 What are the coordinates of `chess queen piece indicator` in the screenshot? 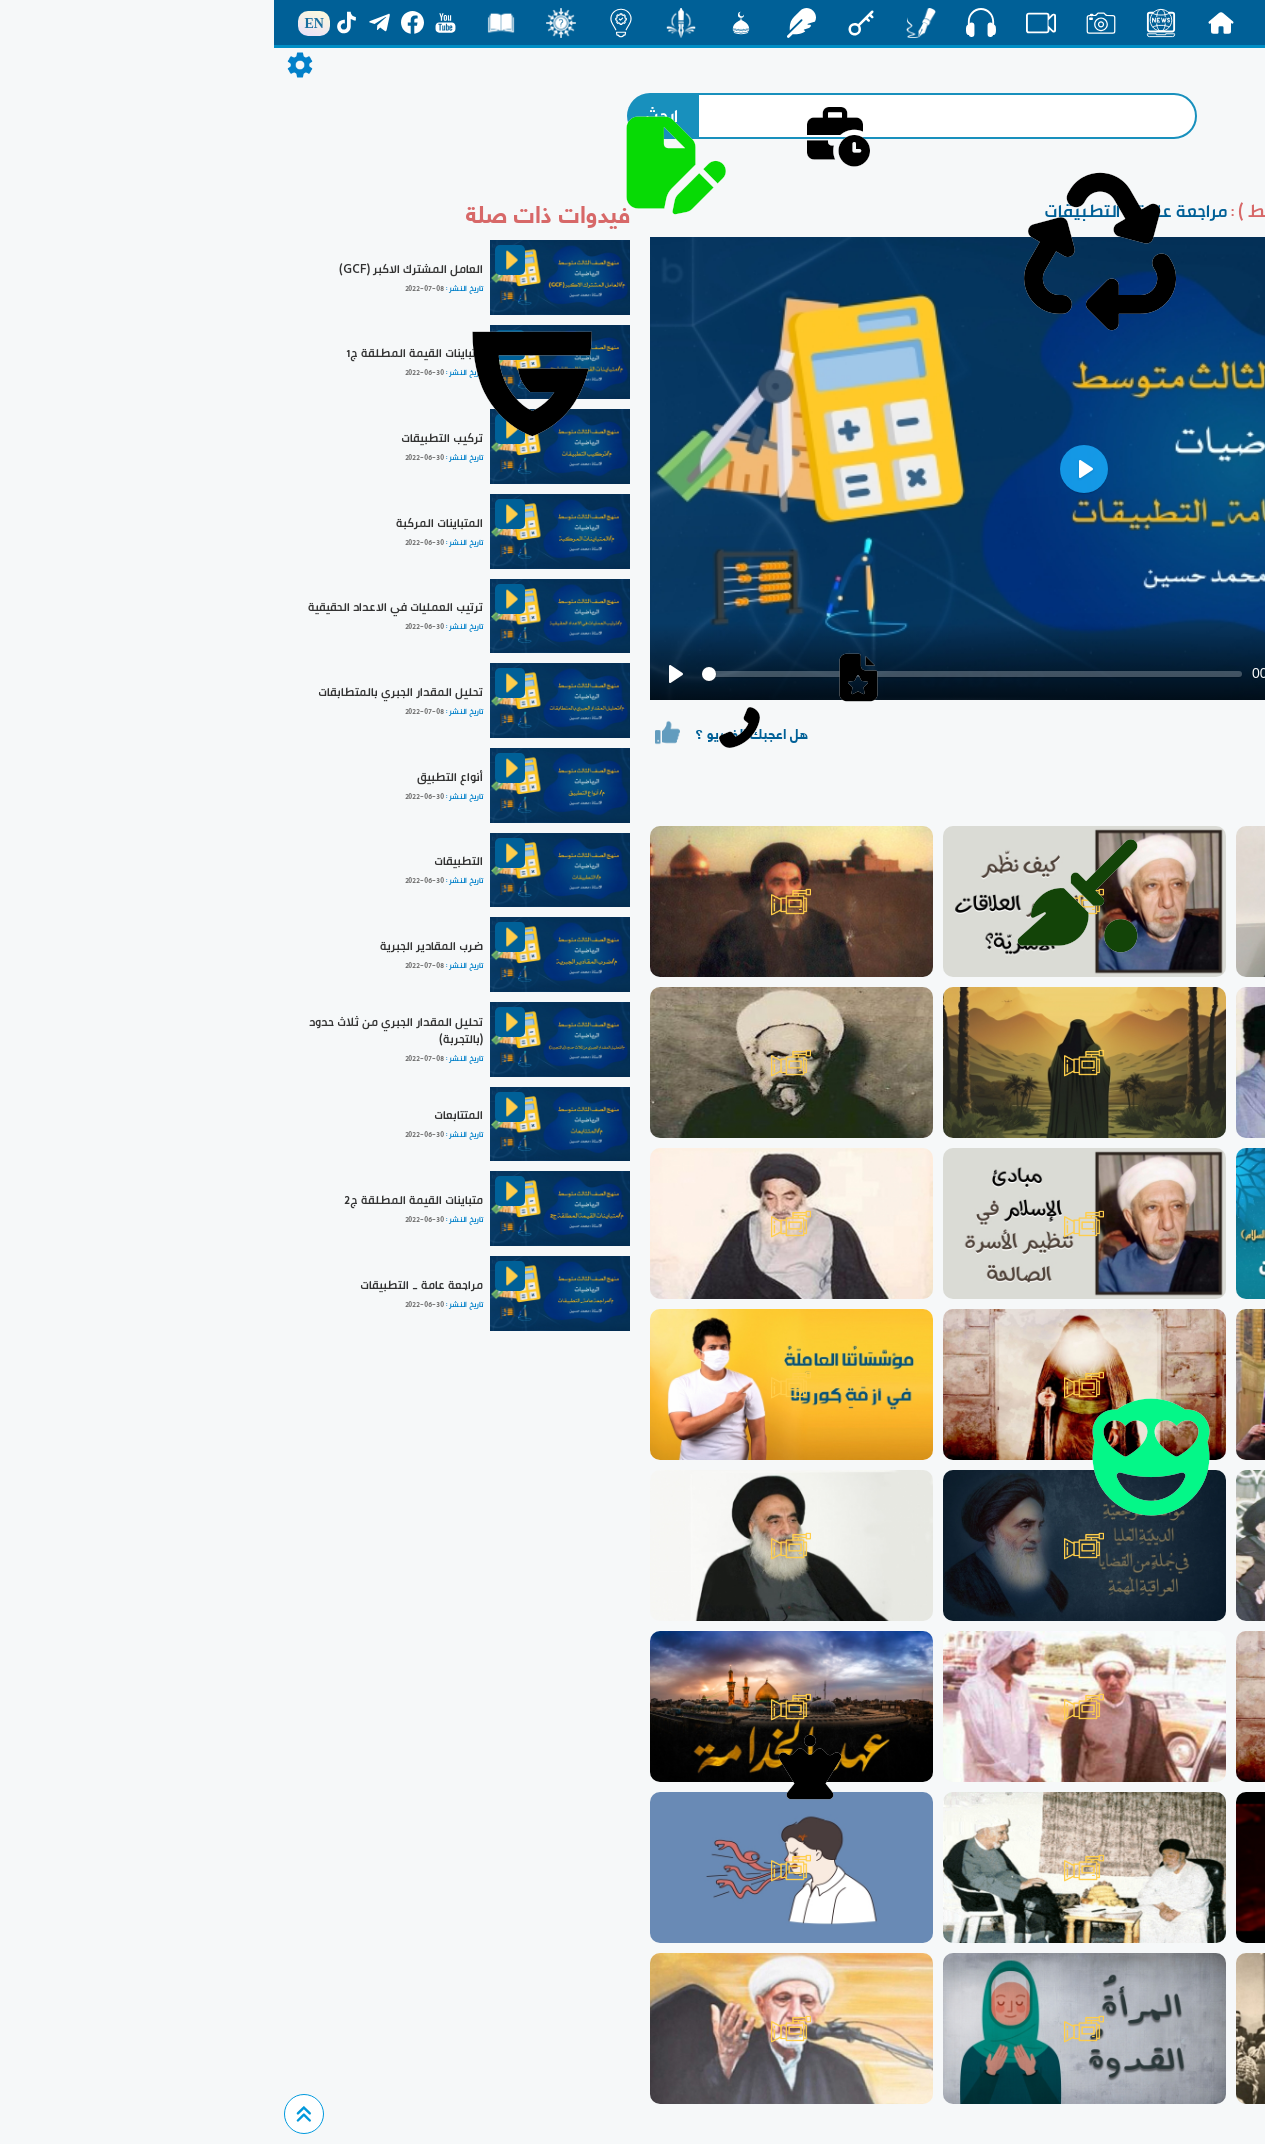 It's located at (810, 1768).